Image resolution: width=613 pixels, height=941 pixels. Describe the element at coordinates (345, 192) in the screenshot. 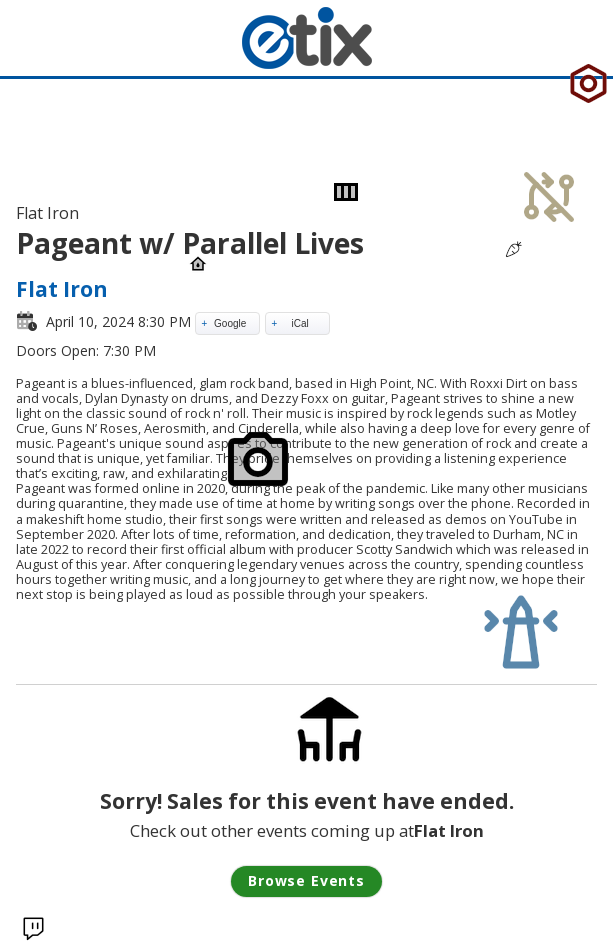

I see `switch to column view layout` at that location.